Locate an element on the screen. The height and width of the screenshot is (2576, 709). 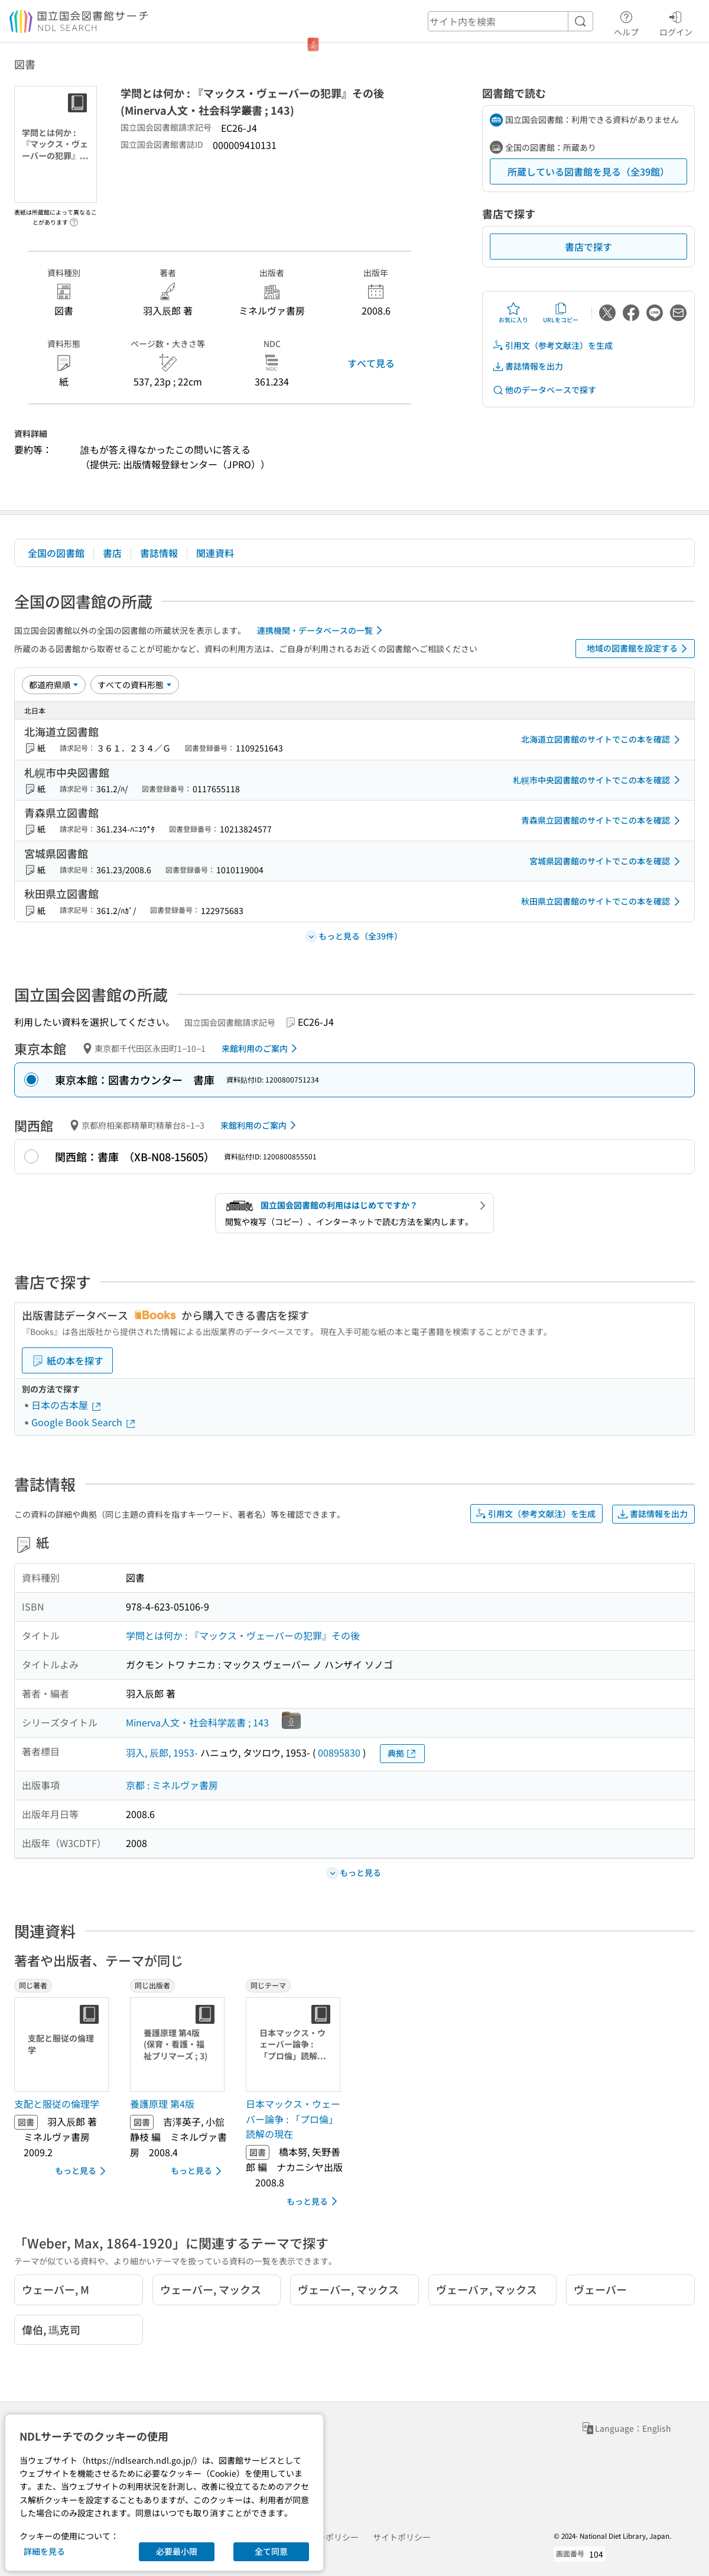
java archive file (.jar) is located at coordinates (313, 44).